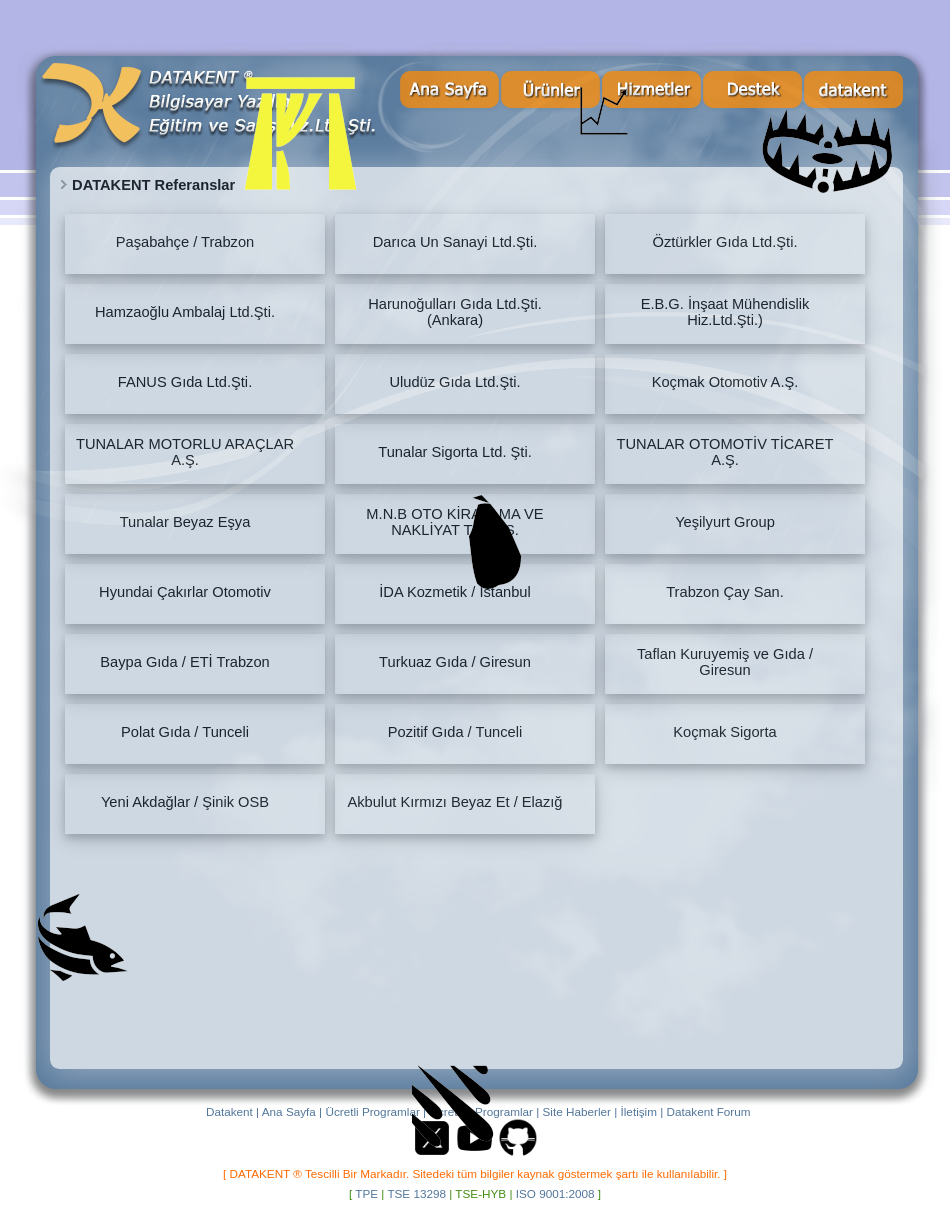 This screenshot has width=950, height=1226. I want to click on set a trap for enemies or animals, so click(827, 147).